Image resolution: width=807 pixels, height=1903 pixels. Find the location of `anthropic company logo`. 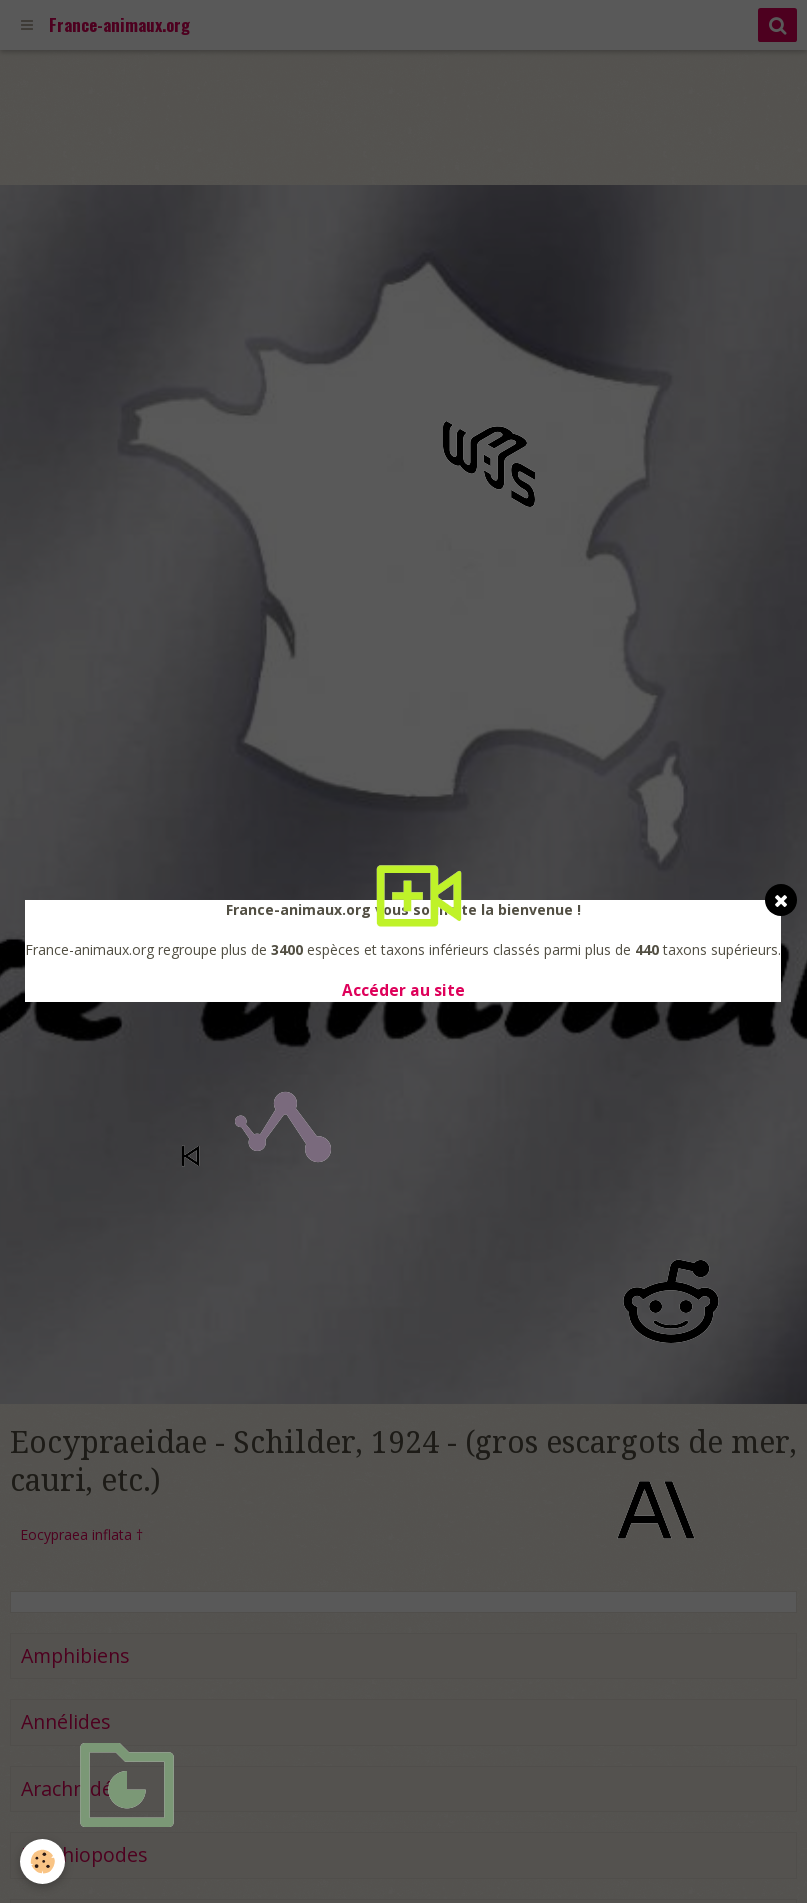

anthropic company logo is located at coordinates (656, 1508).